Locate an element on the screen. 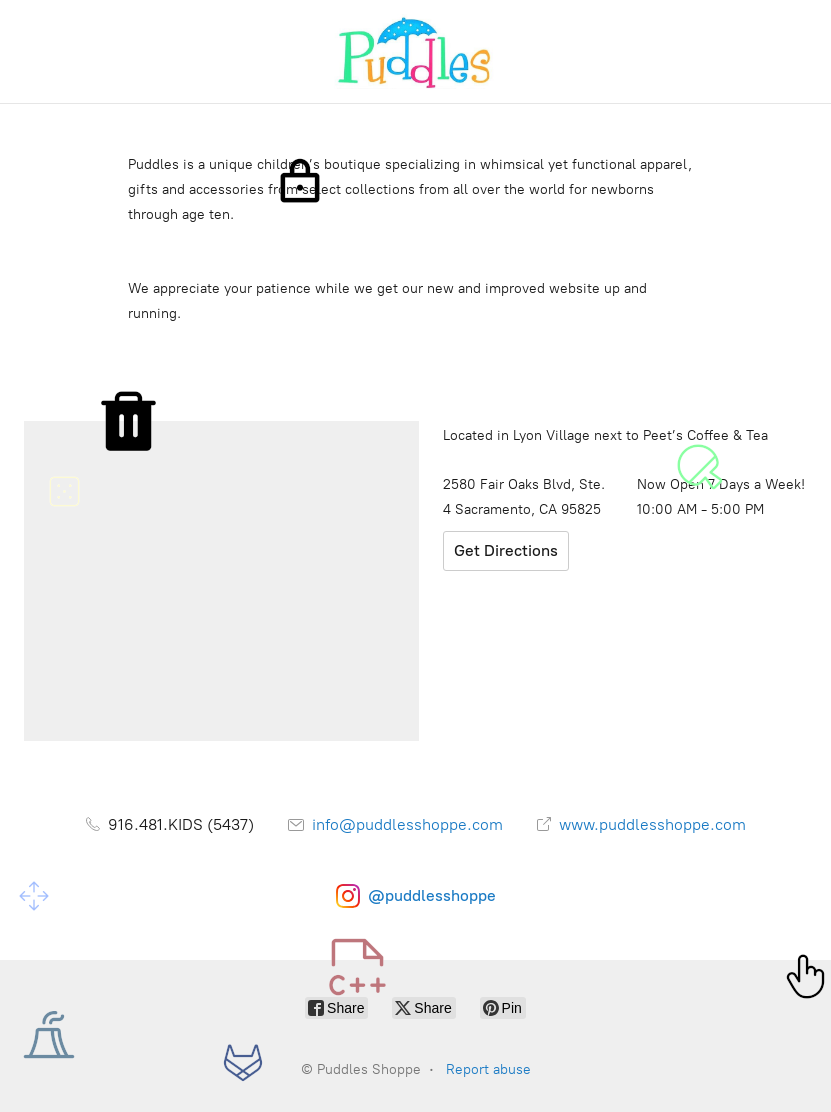 The image size is (831, 1112). indicates nuclear power or energy facility is located at coordinates (49, 1038).